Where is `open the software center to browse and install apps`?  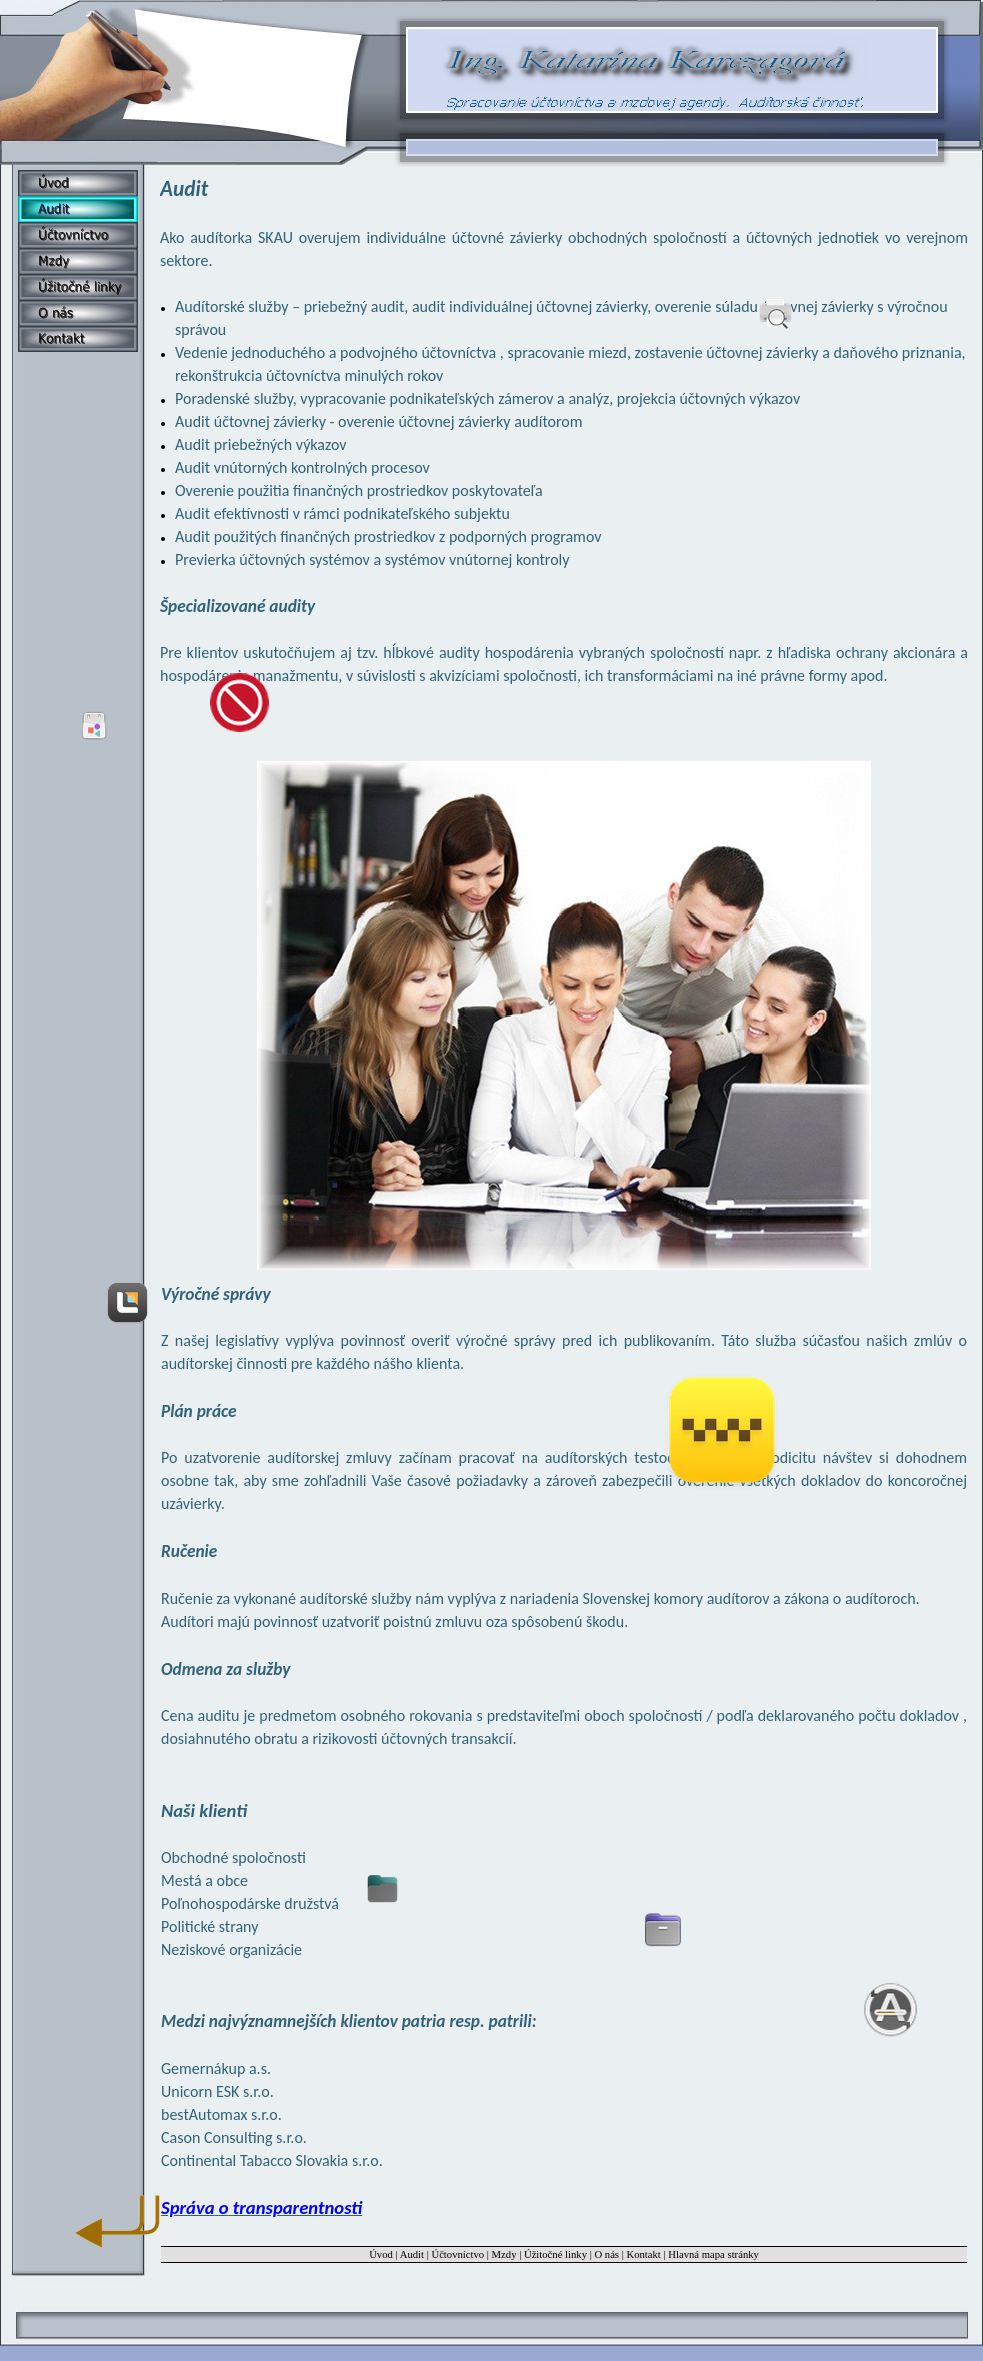
open the software center to browse and install apps is located at coordinates (94, 725).